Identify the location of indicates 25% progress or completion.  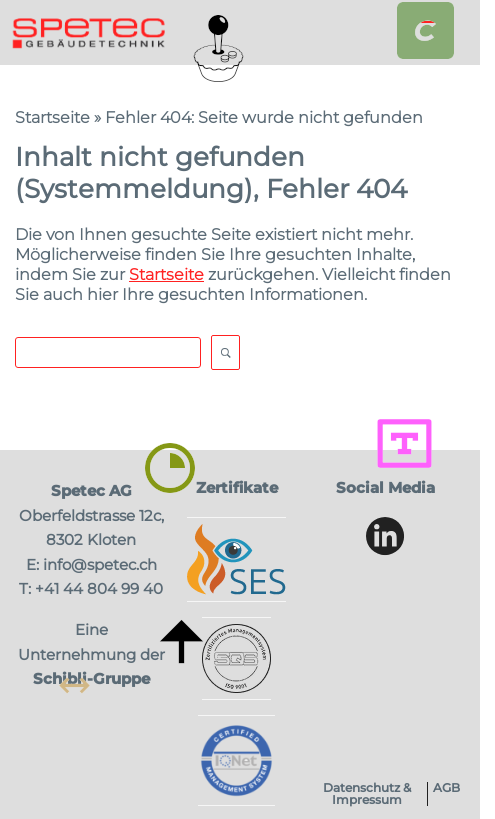
(170, 468).